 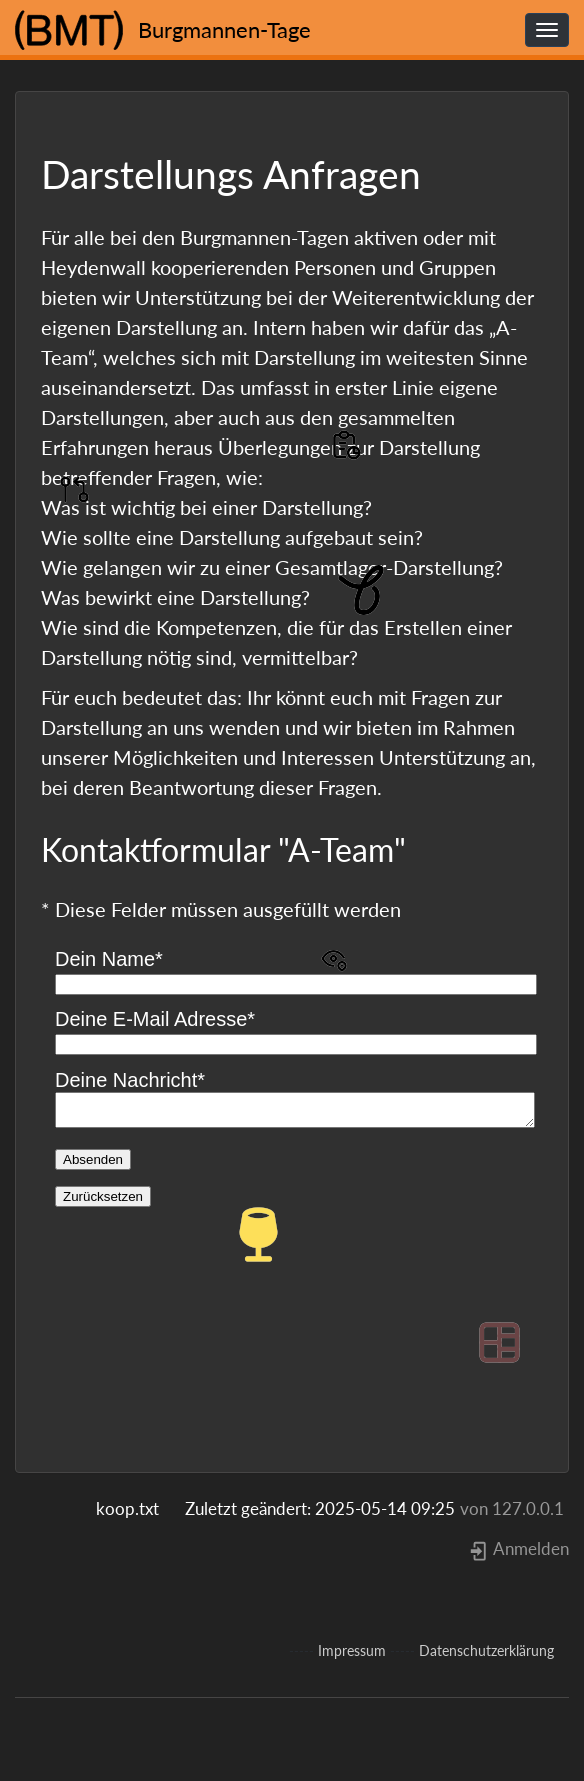 I want to click on pin a view or save current display, so click(x=333, y=958).